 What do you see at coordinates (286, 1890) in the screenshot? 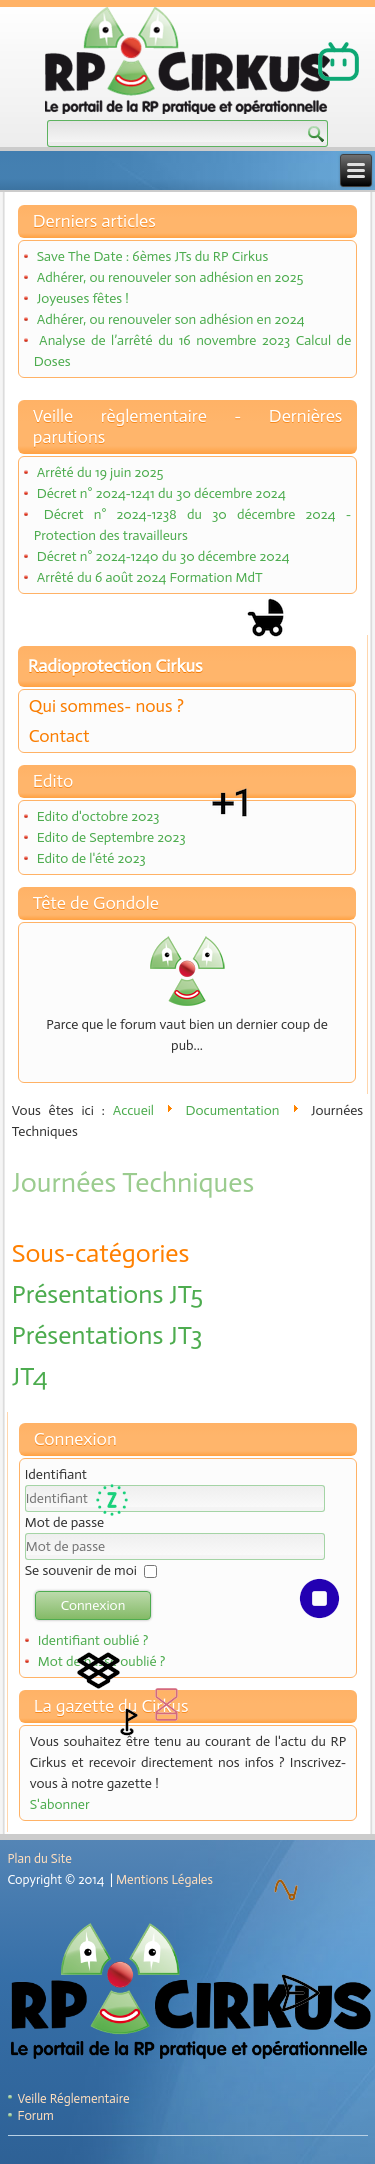
I see `find the minimum value in a dataset` at bounding box center [286, 1890].